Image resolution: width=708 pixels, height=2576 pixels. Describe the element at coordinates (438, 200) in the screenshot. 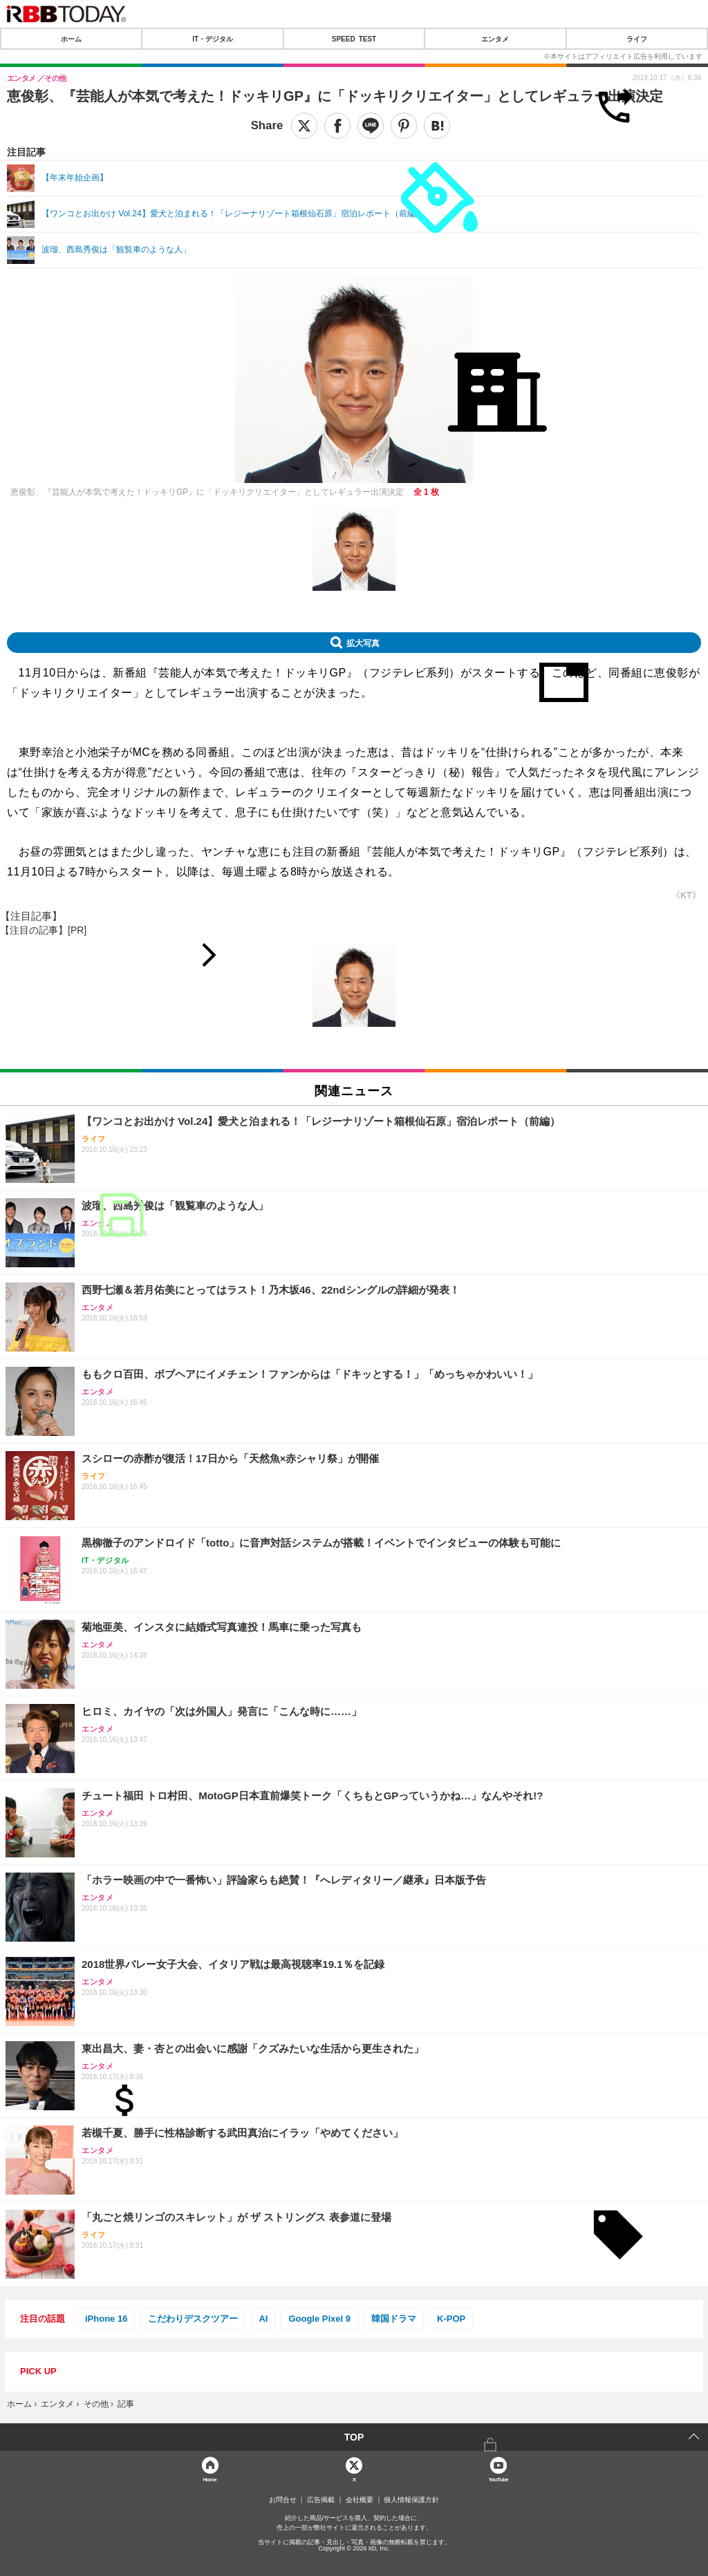

I see `fill area with selected color` at that location.